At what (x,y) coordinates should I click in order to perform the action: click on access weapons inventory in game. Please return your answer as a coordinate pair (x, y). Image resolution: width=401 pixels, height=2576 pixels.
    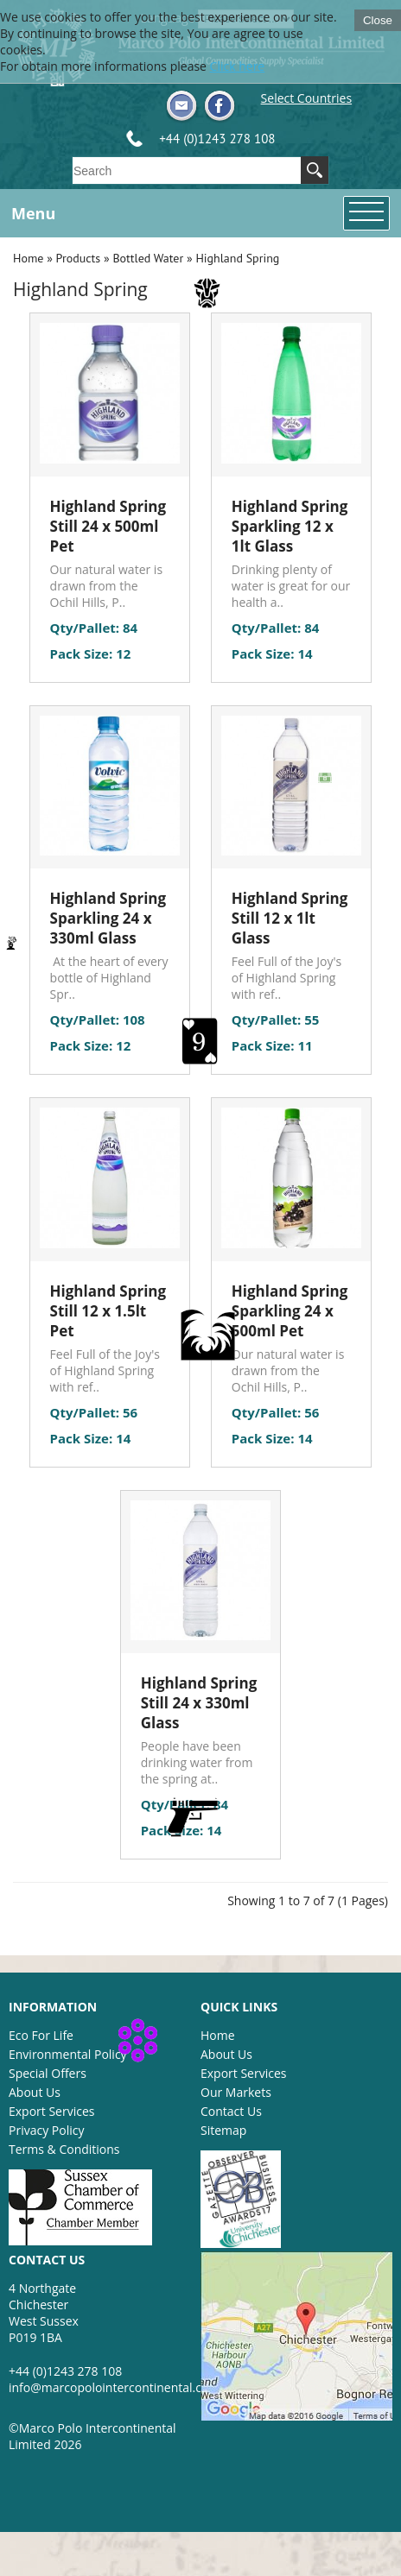
    Looking at the image, I should click on (193, 1817).